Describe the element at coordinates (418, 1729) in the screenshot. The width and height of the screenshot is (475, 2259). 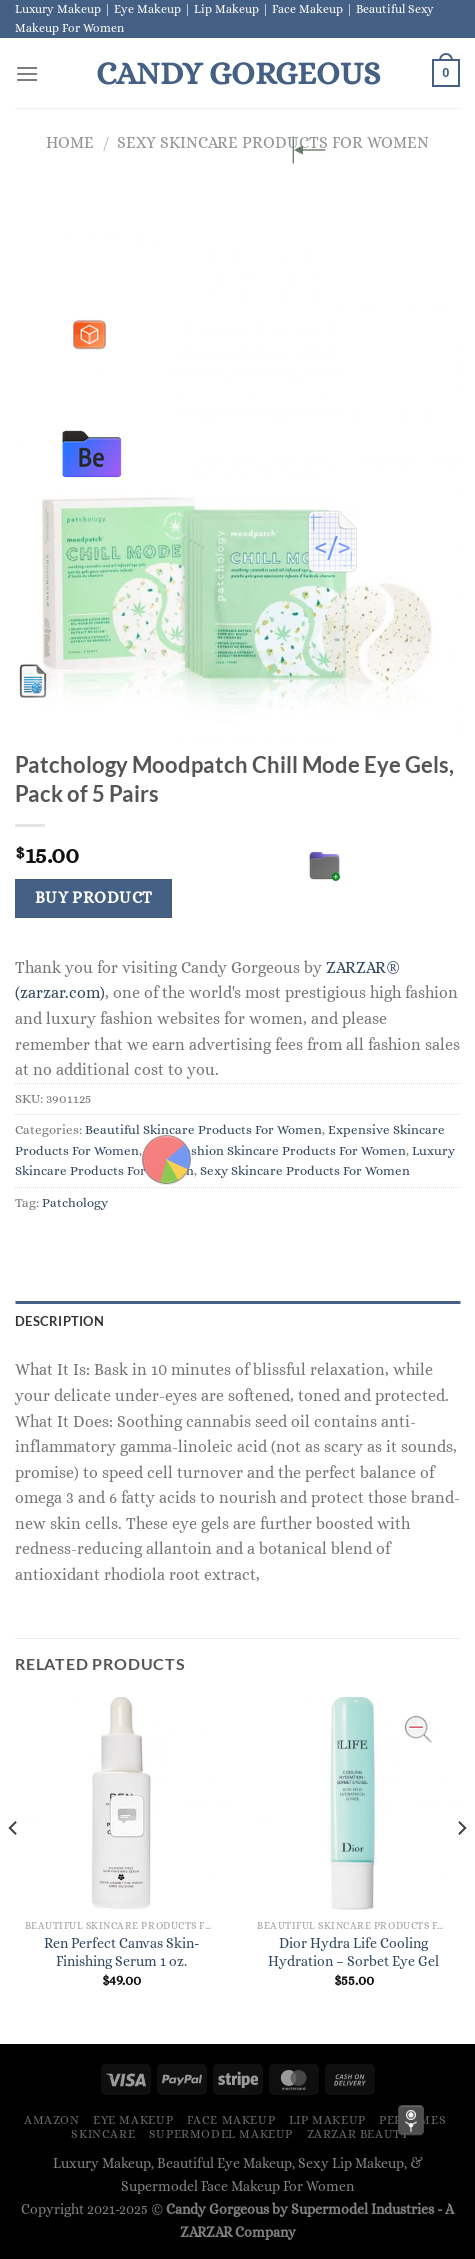
I see `zoom out to see more content` at that location.